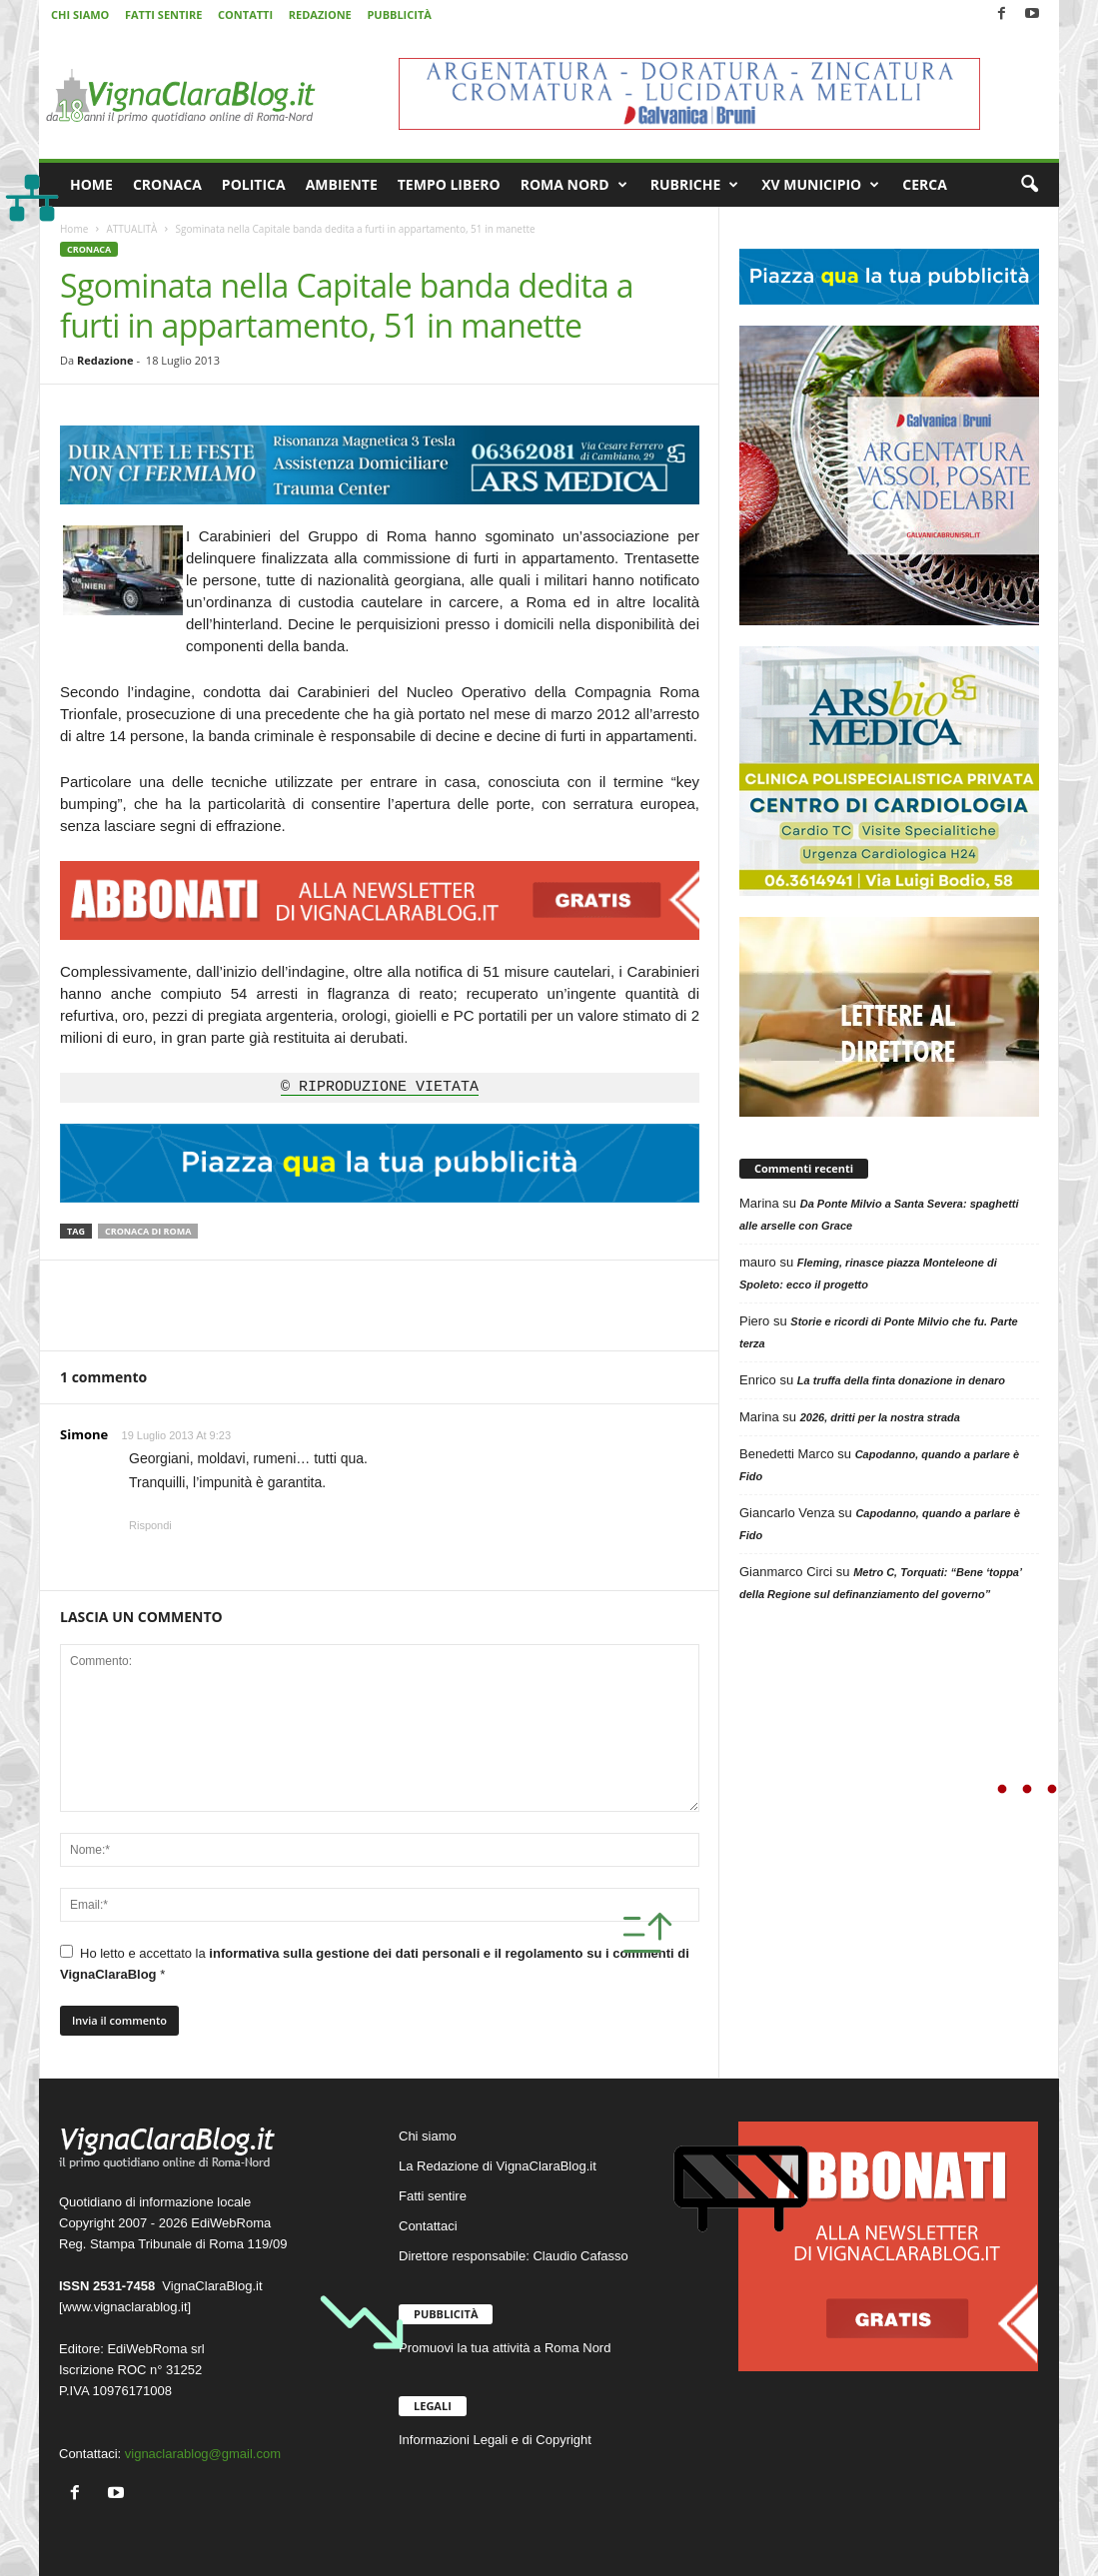 This screenshot has height=2576, width=1098. What do you see at coordinates (32, 199) in the screenshot?
I see `view network connections` at bounding box center [32, 199].